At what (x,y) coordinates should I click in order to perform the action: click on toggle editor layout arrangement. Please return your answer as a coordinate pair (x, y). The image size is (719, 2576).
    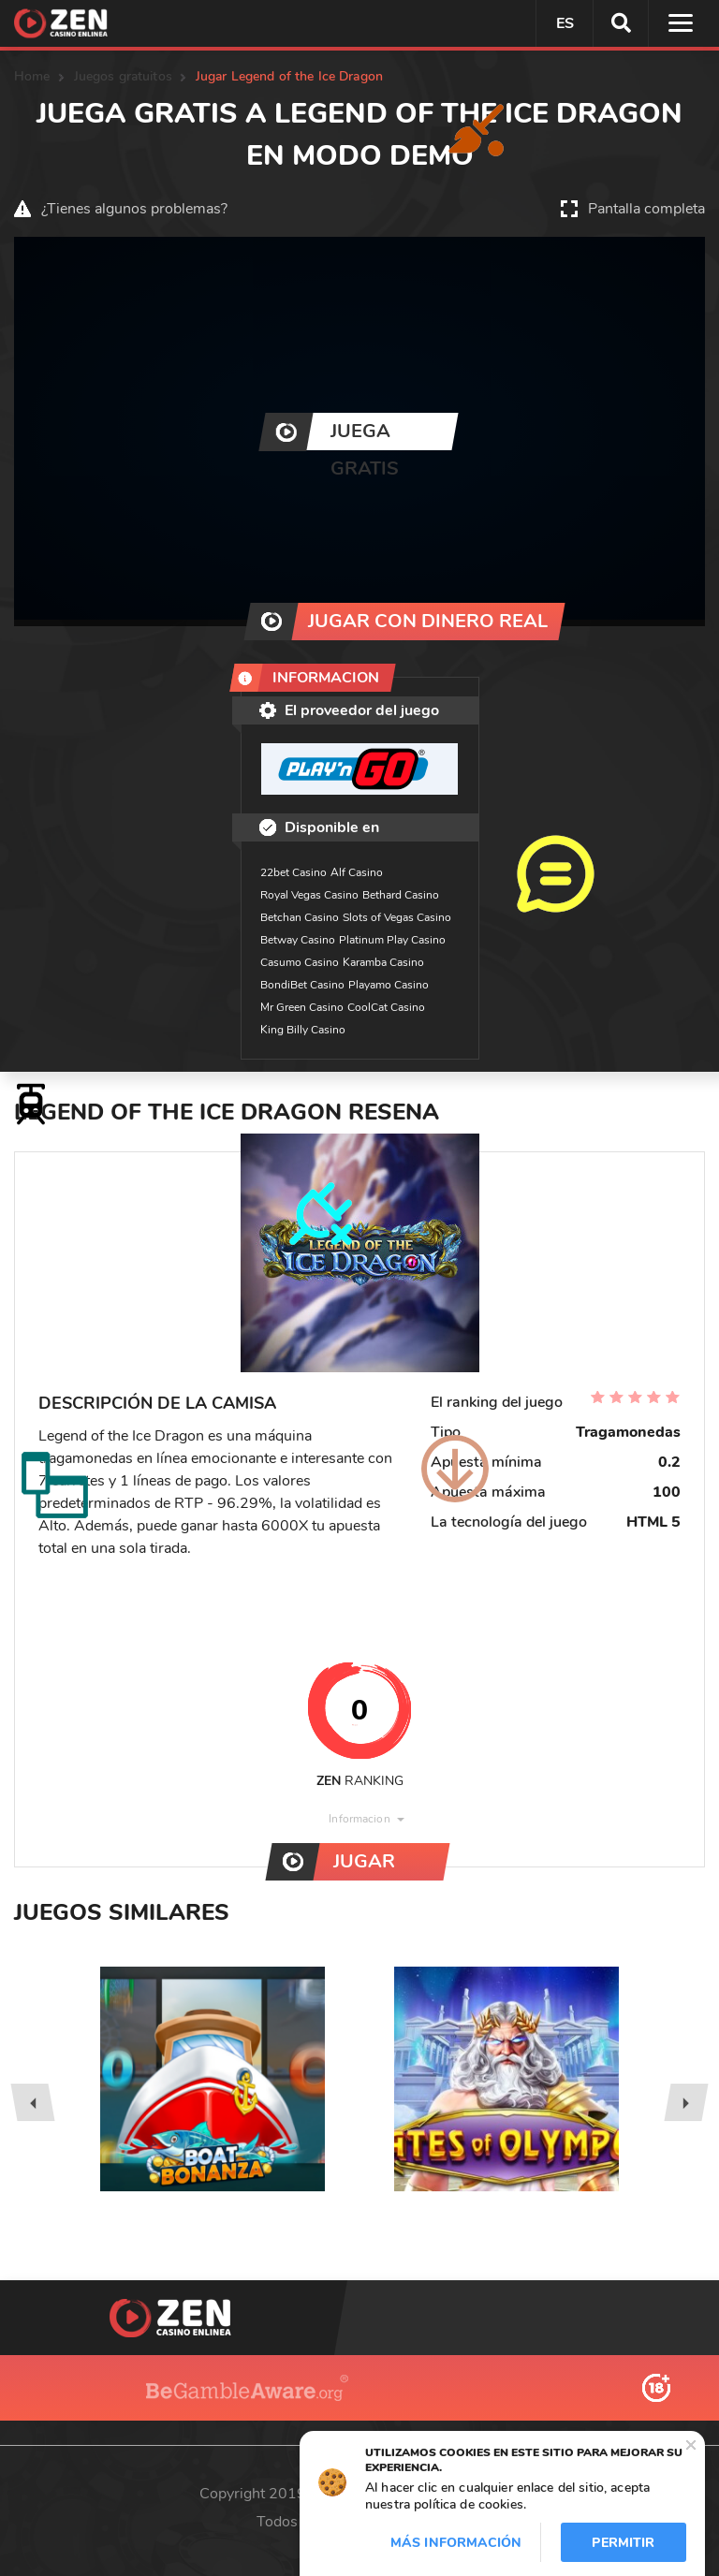
    Looking at the image, I should click on (54, 1485).